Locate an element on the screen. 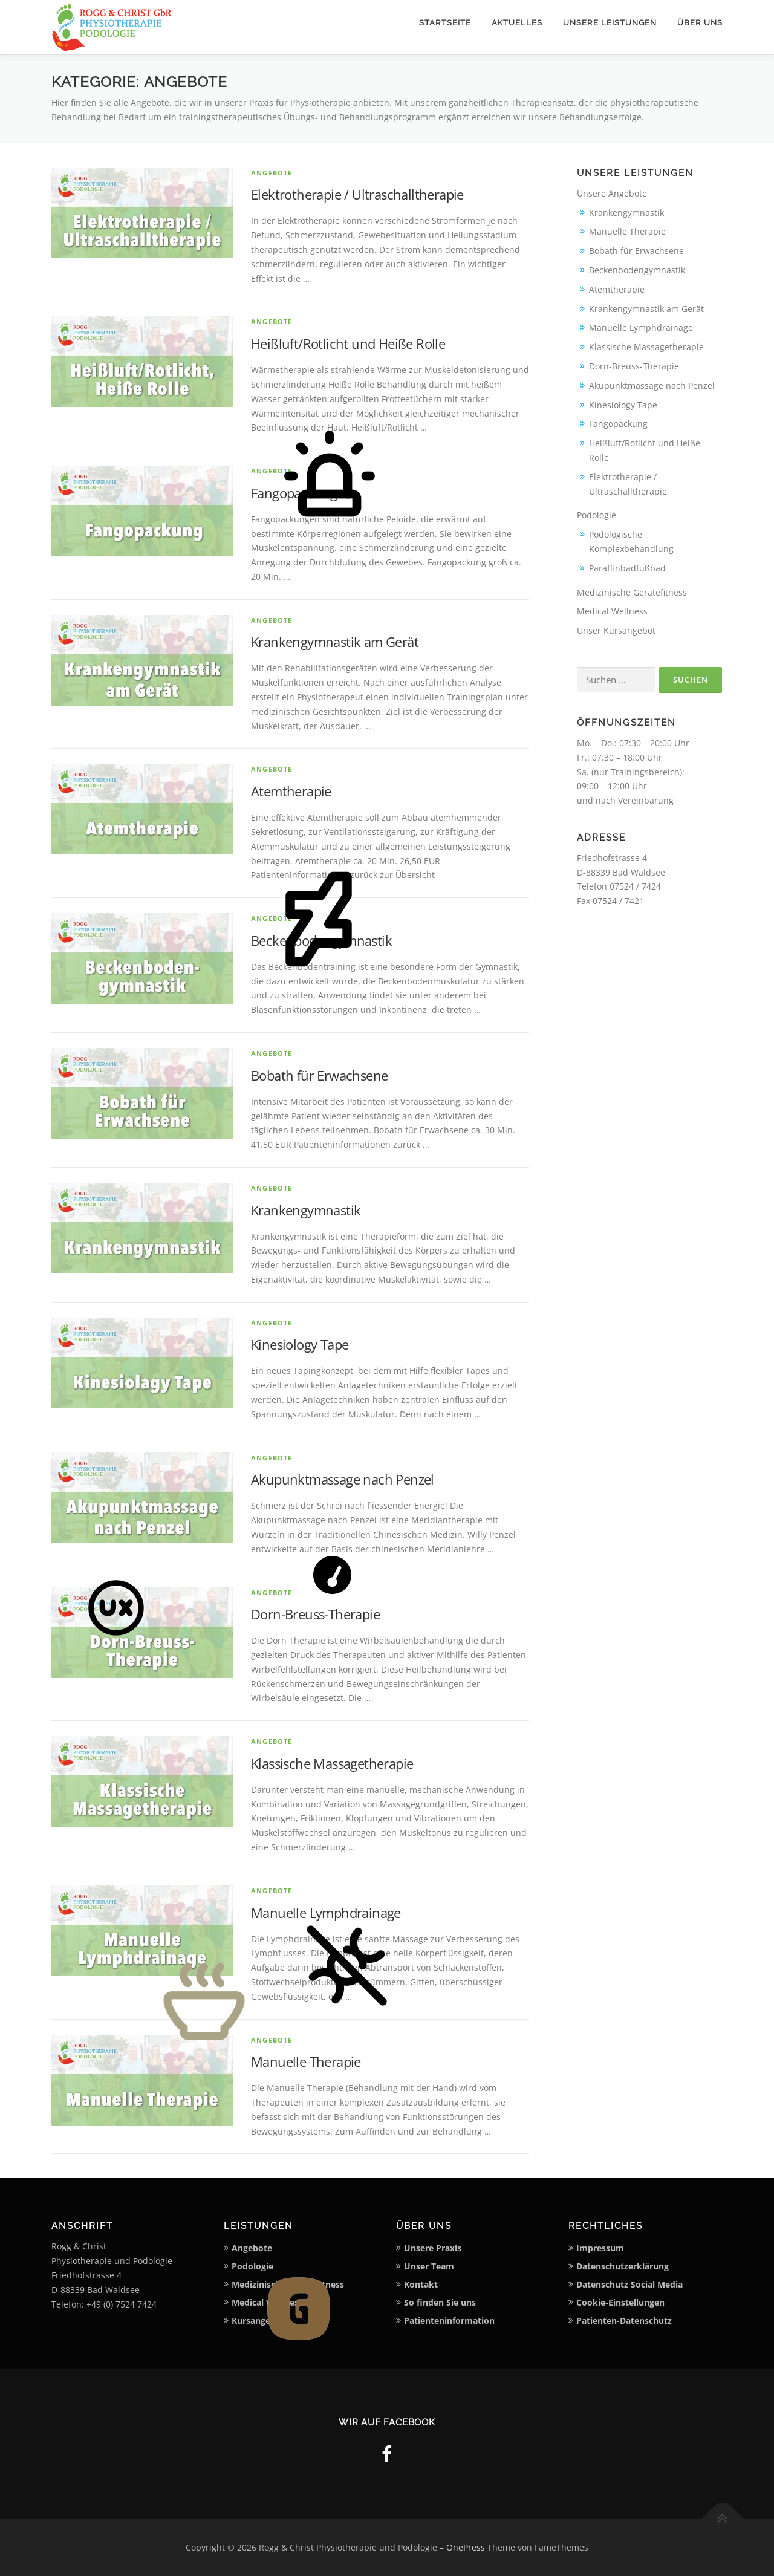 The width and height of the screenshot is (774, 2576). google or gmail app shortcut is located at coordinates (299, 2309).